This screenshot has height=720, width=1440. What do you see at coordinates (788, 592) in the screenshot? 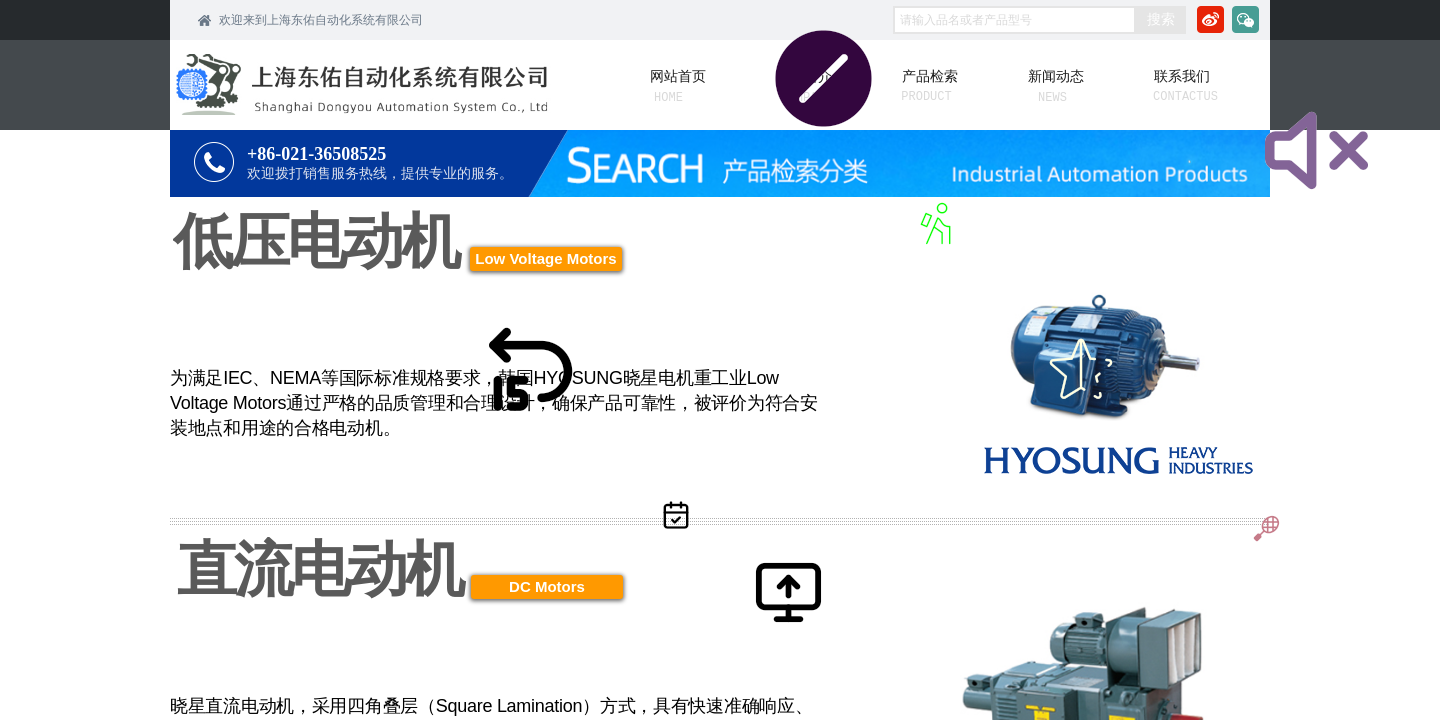
I see `upload file to display or screen` at bounding box center [788, 592].